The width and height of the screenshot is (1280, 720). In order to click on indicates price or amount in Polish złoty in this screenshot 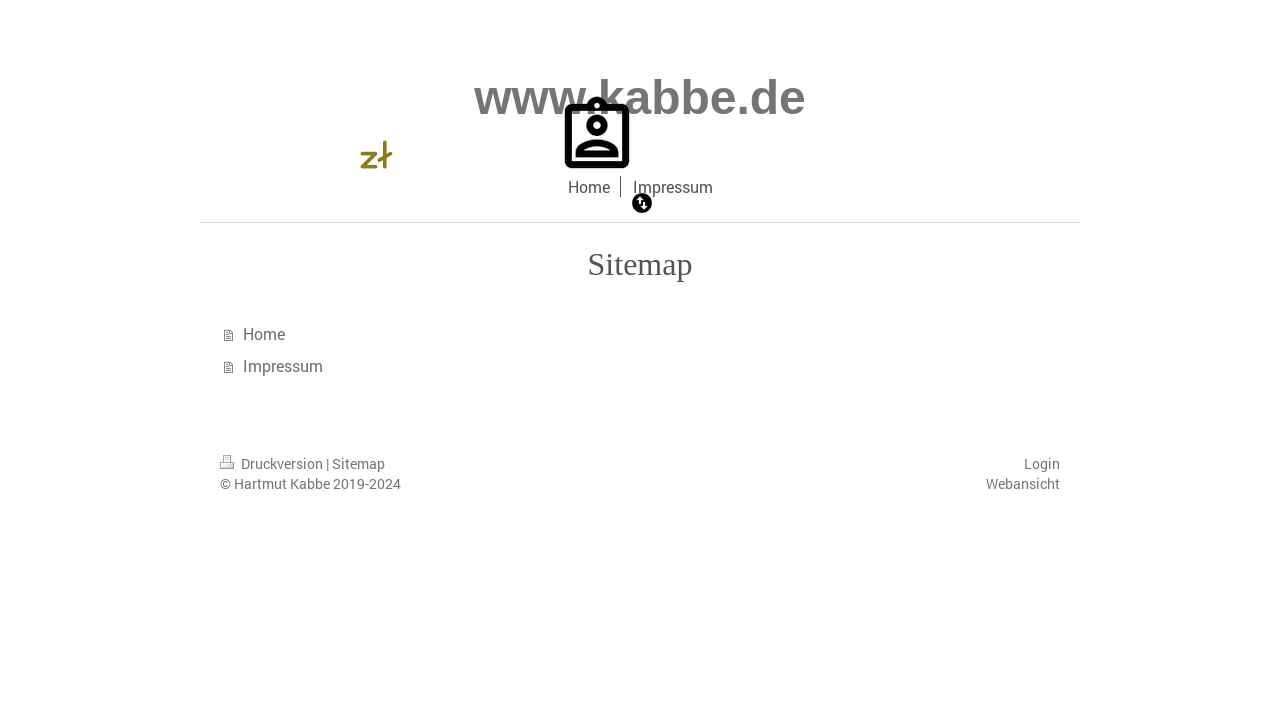, I will do `click(375, 155)`.